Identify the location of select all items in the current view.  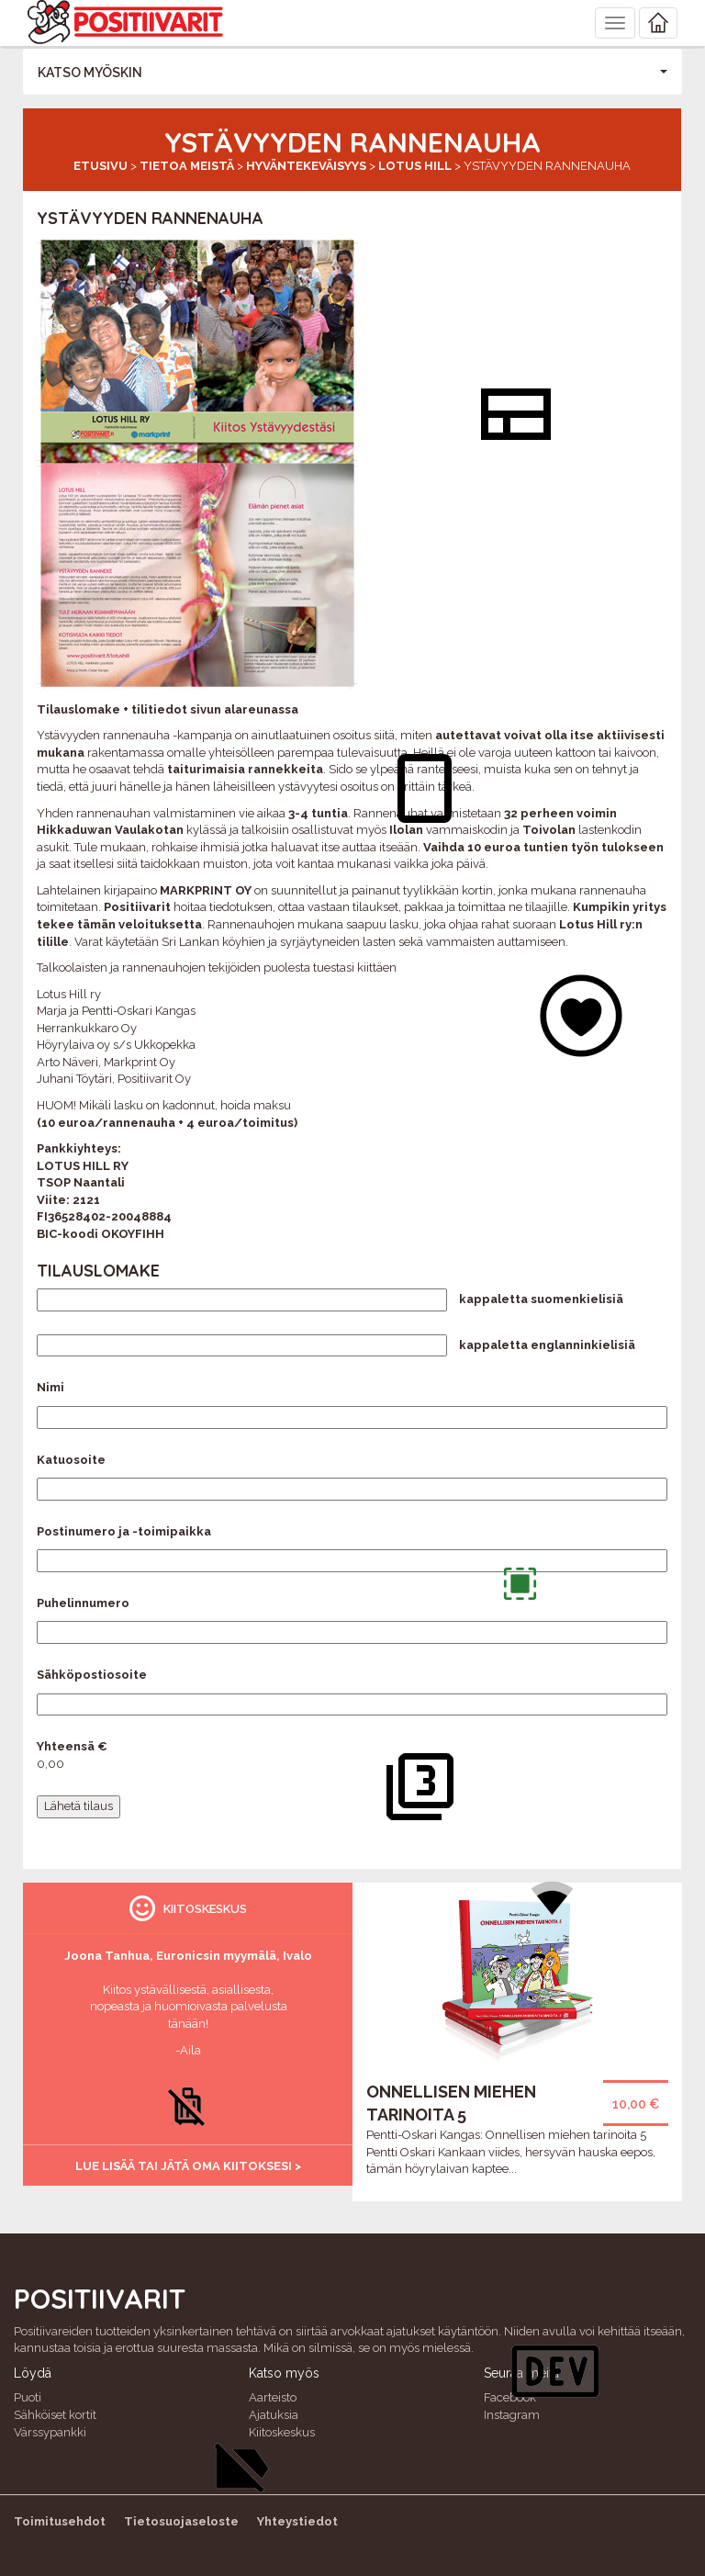
(520, 1583).